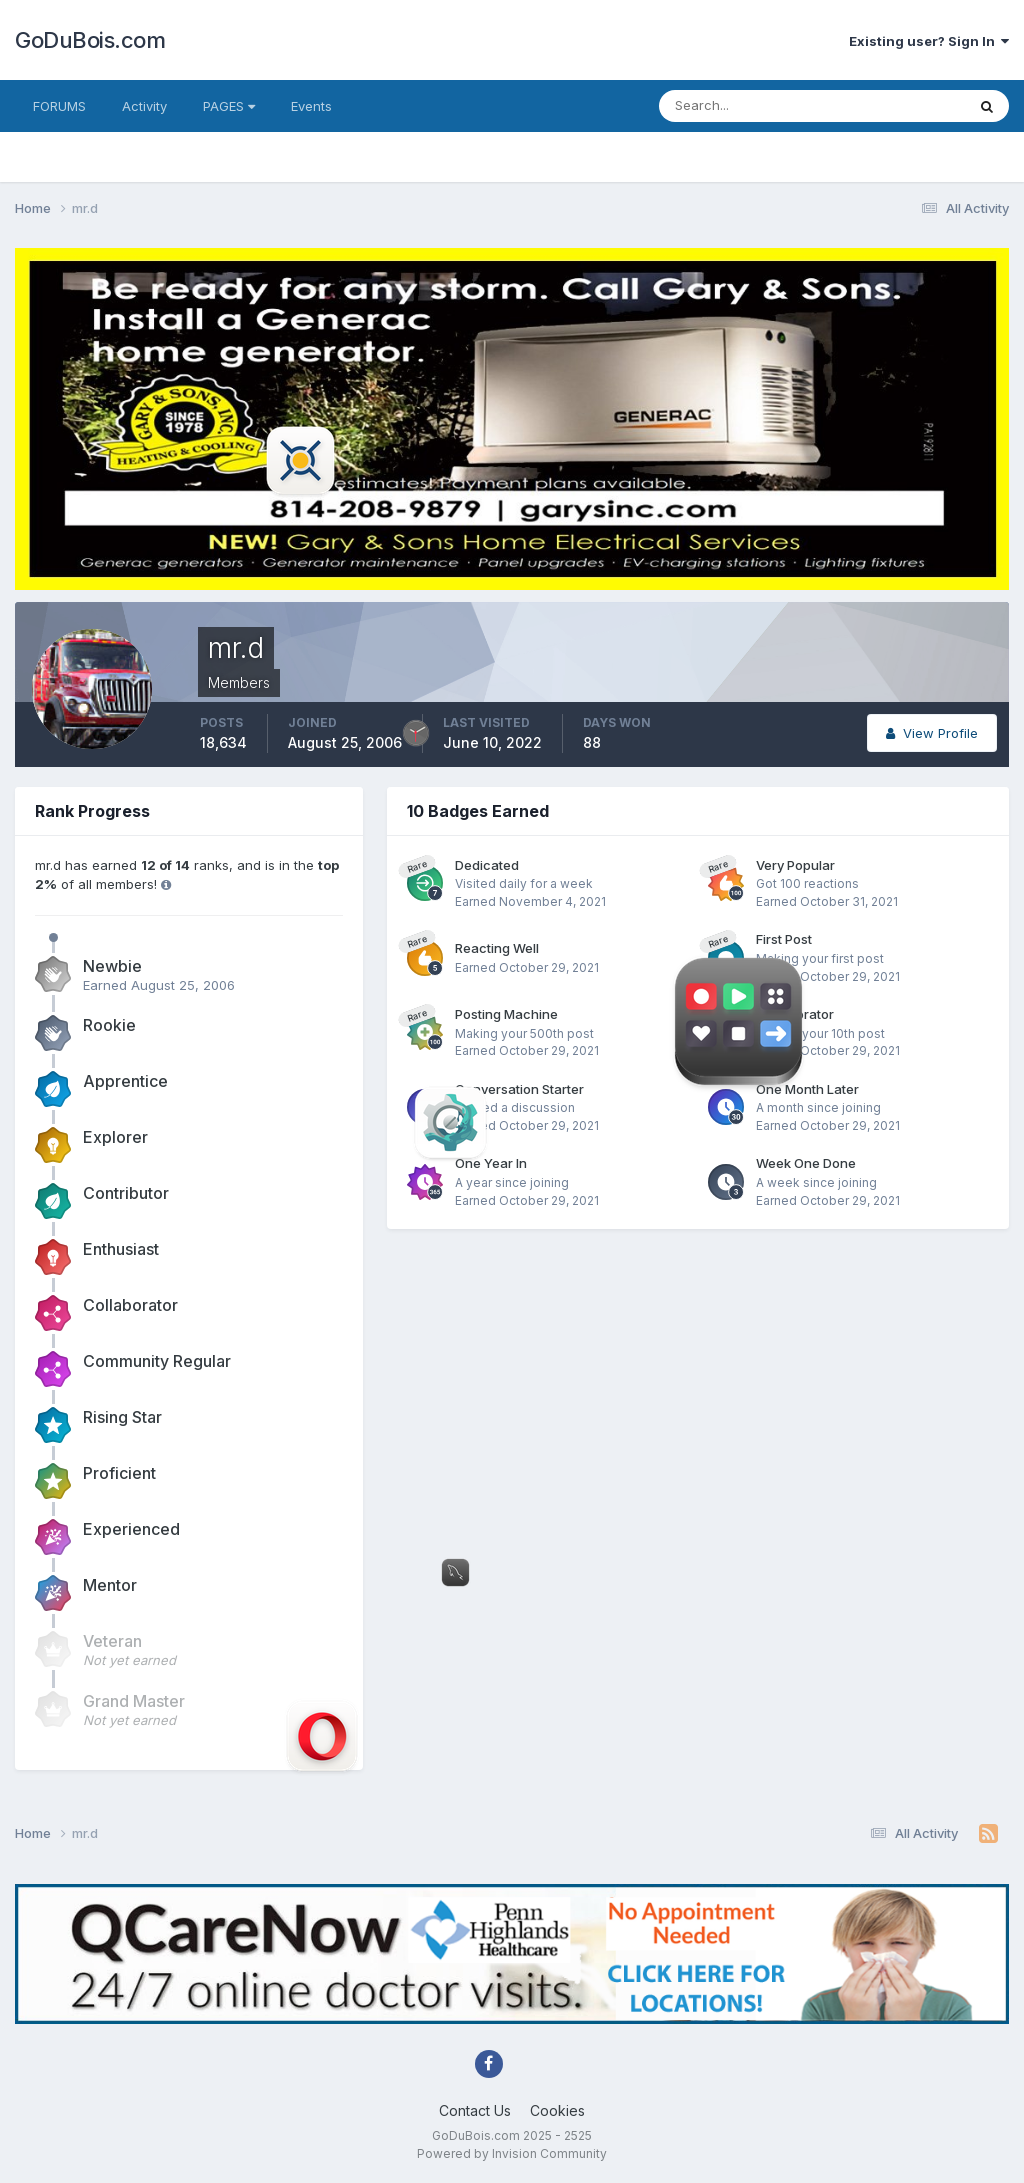 The height and width of the screenshot is (2183, 1024). Describe the element at coordinates (738, 1021) in the screenshot. I see `open Boatswain app for Elgato Stream Deck control` at that location.